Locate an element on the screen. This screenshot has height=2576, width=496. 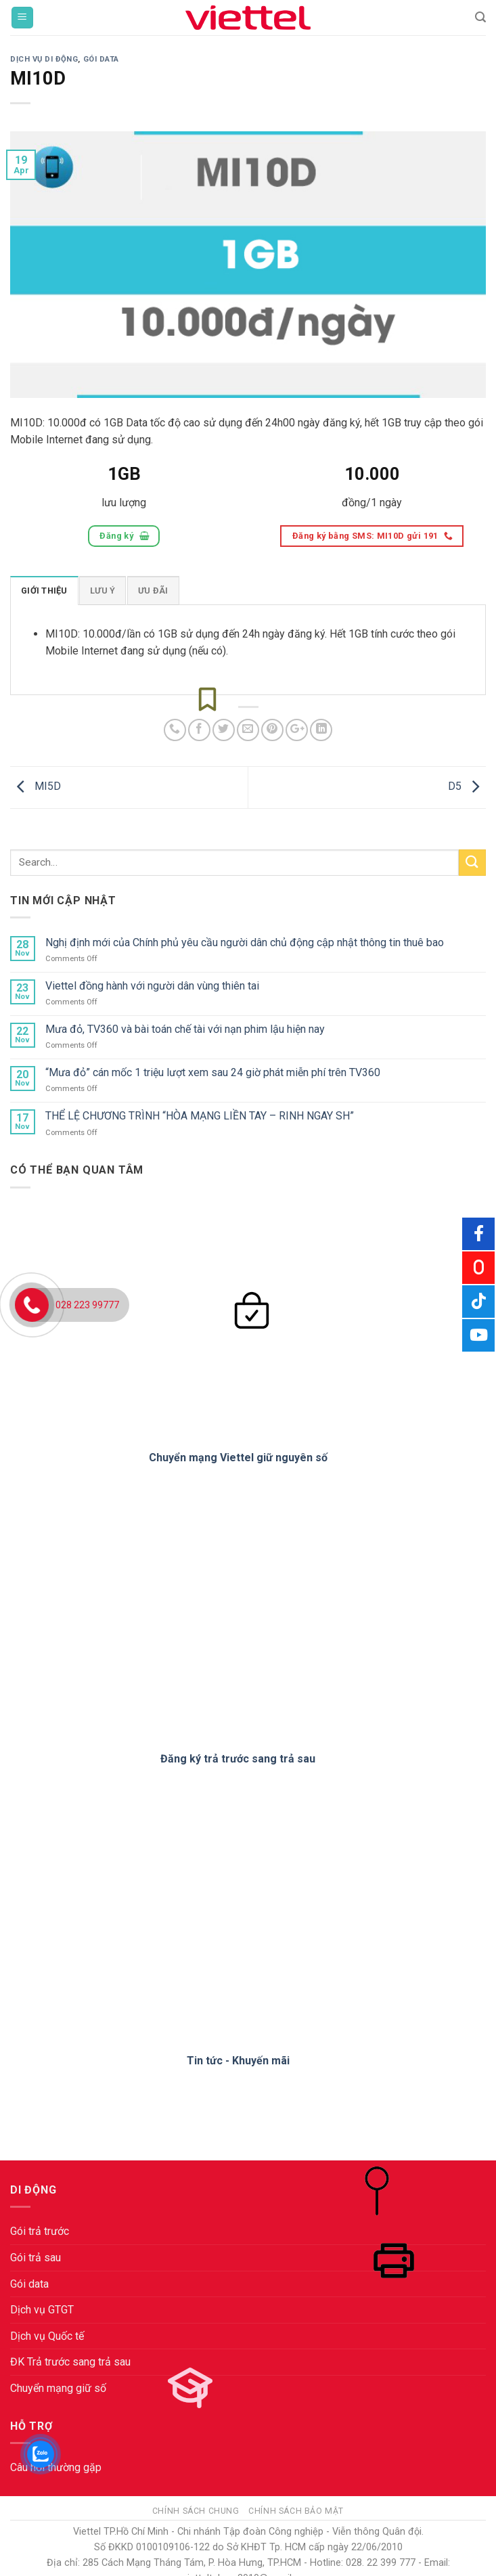
bookmark this item is located at coordinates (207, 698).